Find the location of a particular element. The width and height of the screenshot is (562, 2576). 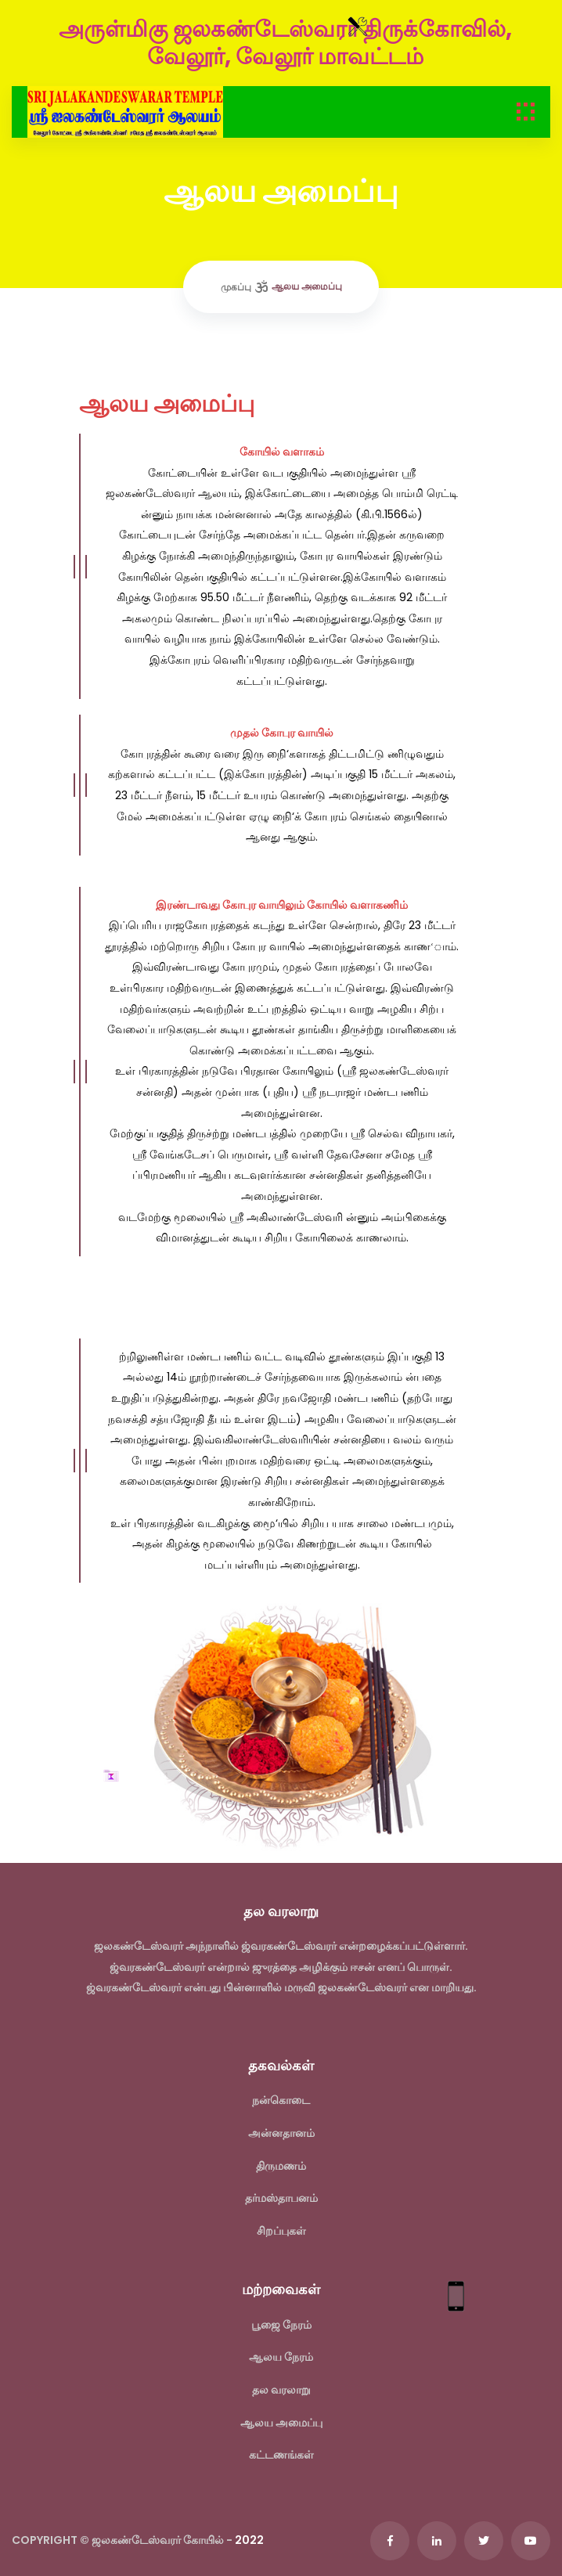

access the utilities folder in the sidebar is located at coordinates (358, 27).